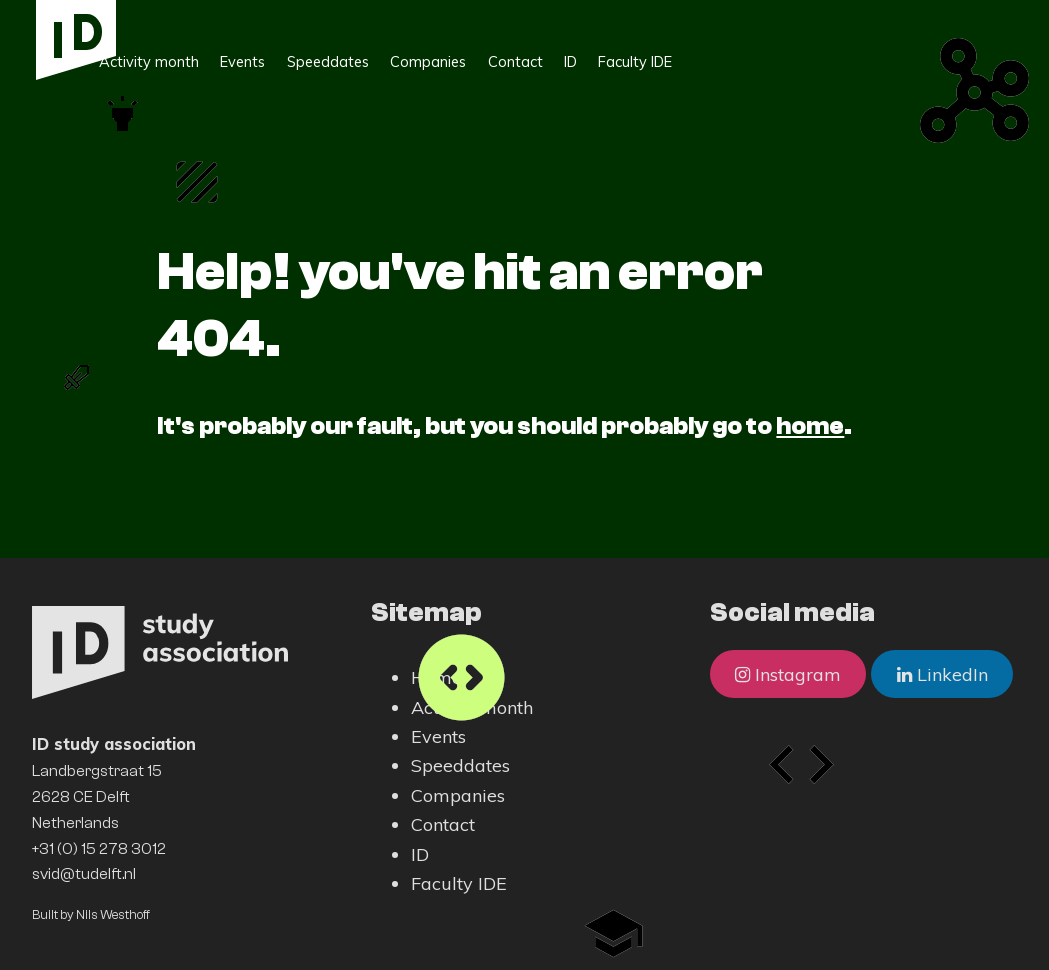 The width and height of the screenshot is (1049, 970). I want to click on view or edit source code, so click(801, 764).